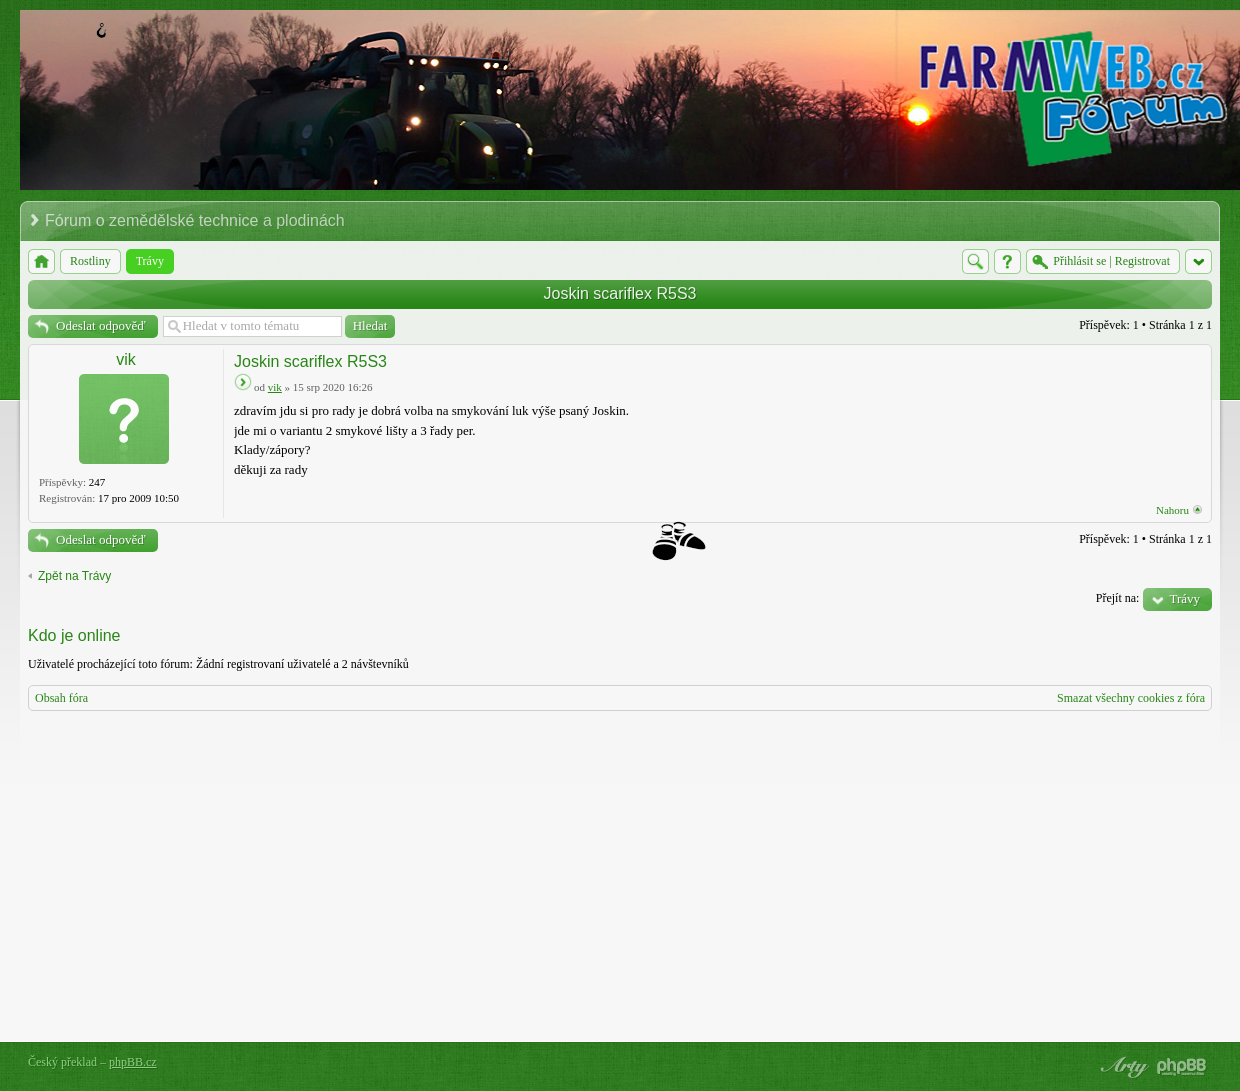 The height and width of the screenshot is (1091, 1240). What do you see at coordinates (101, 30) in the screenshot?
I see `fishing or hook-related game mechanic` at bounding box center [101, 30].